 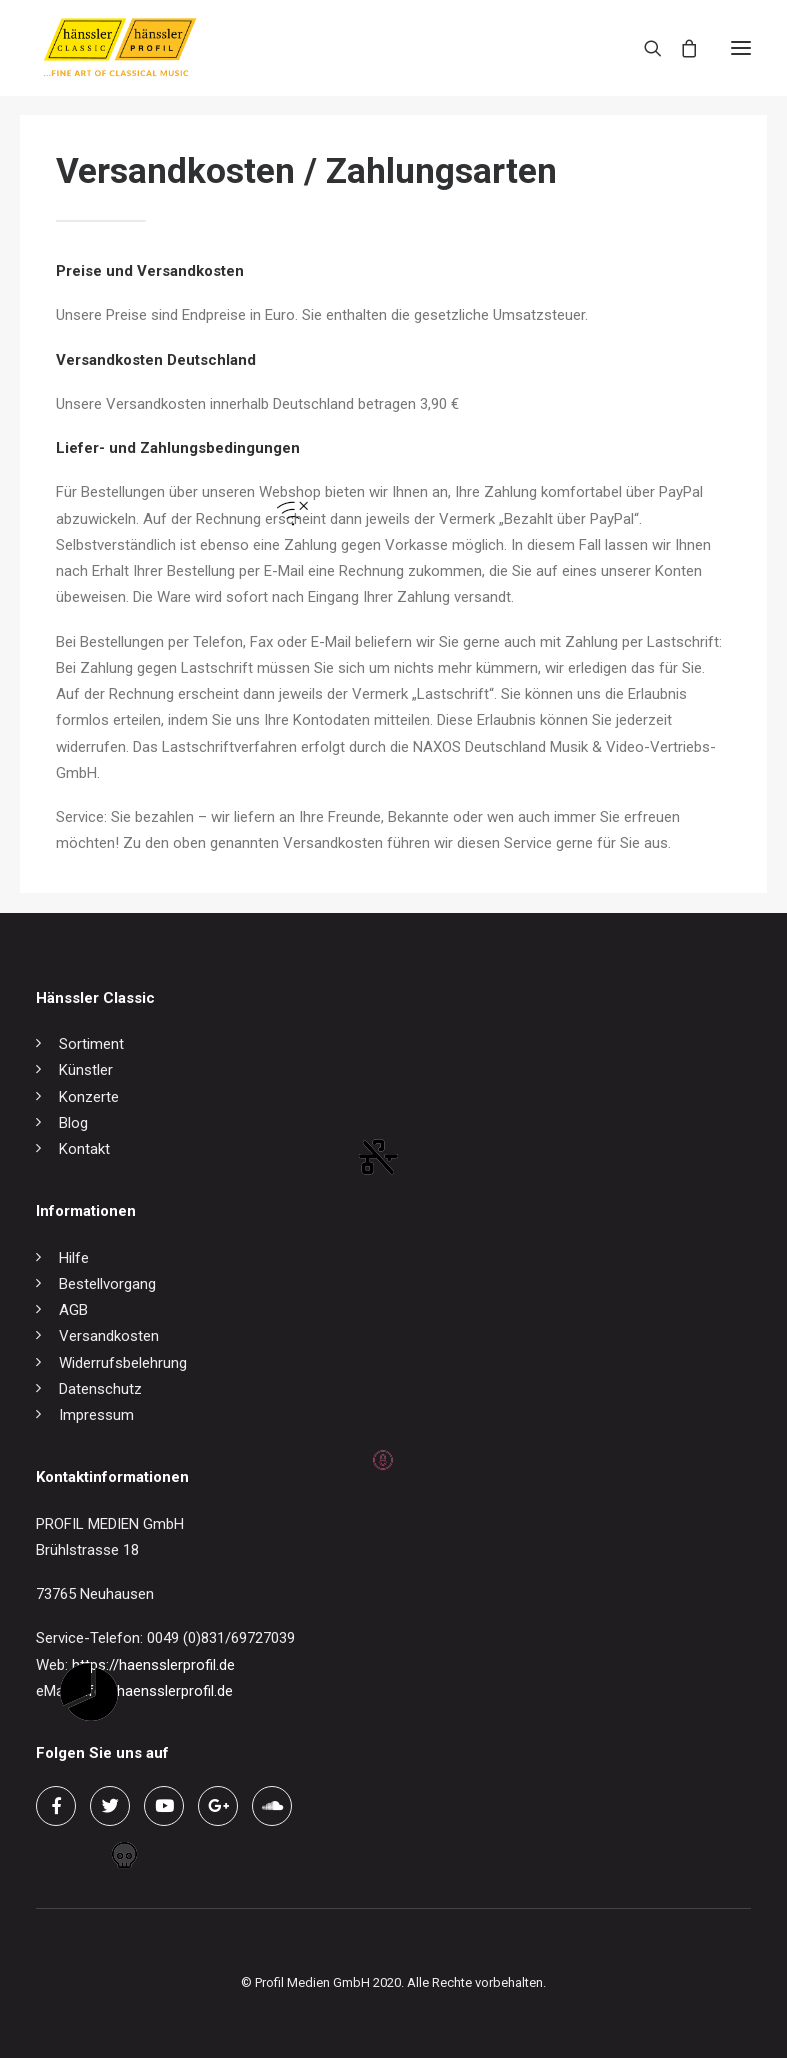 I want to click on indicates danger or fatal error, so click(x=124, y=1855).